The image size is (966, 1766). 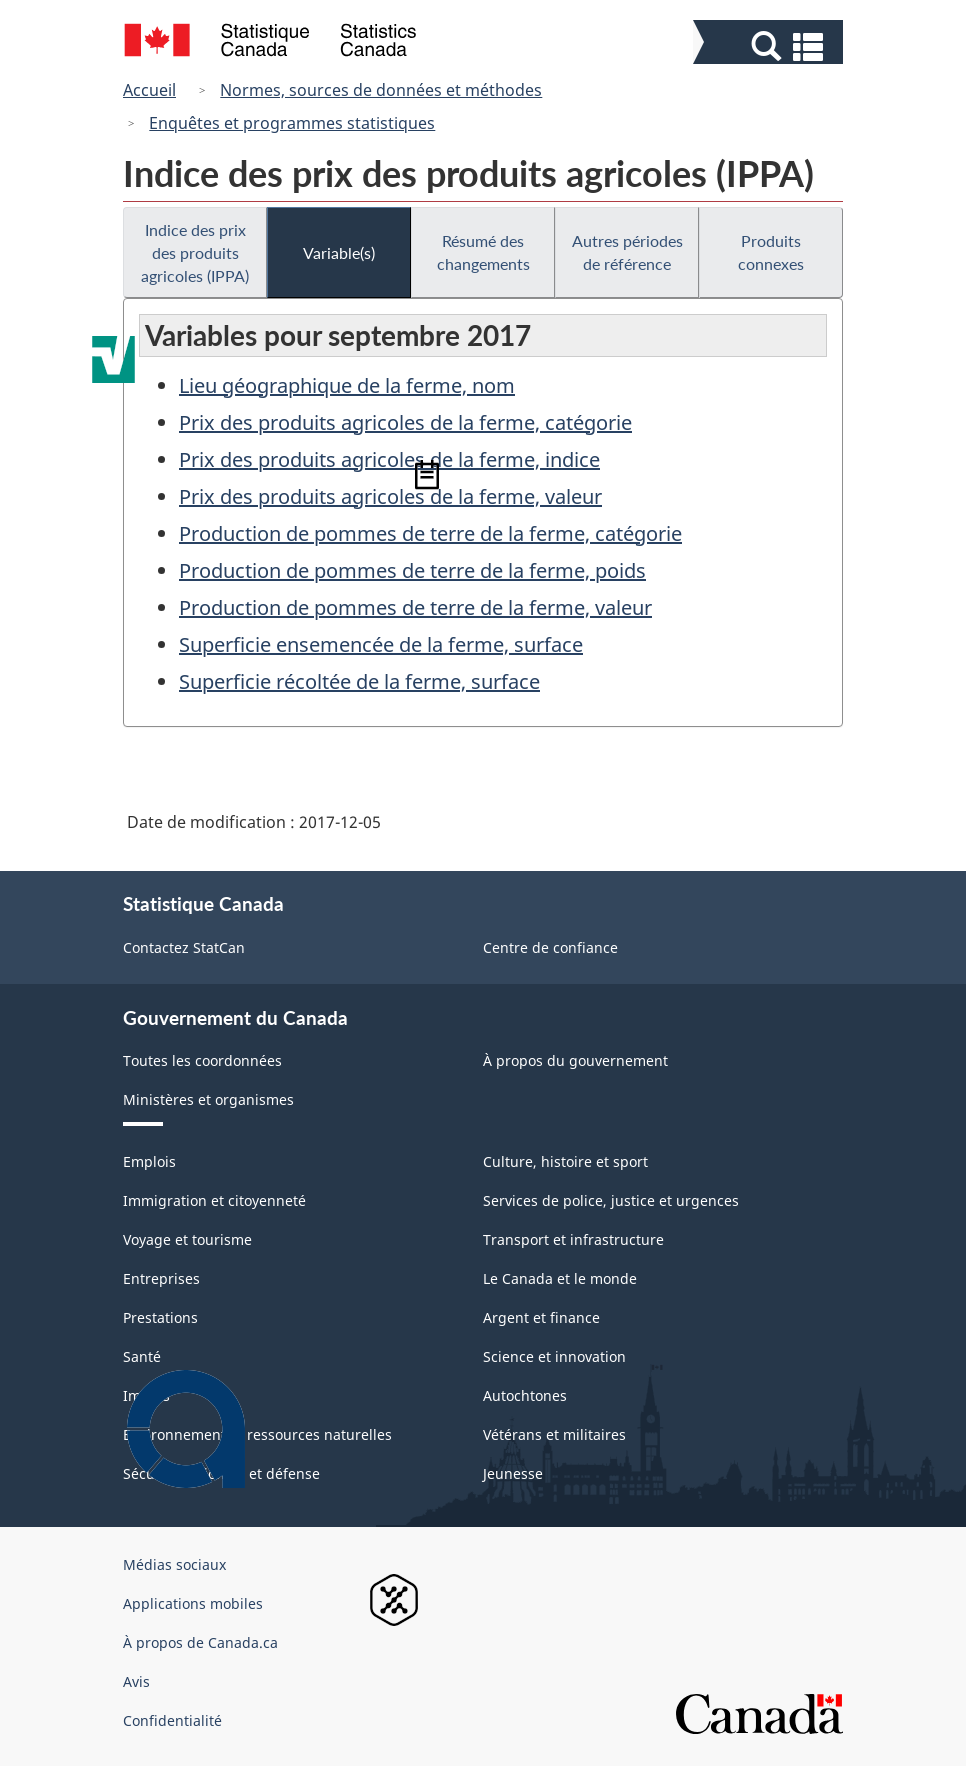 What do you see at coordinates (427, 476) in the screenshot?
I see `view your to-do list` at bounding box center [427, 476].